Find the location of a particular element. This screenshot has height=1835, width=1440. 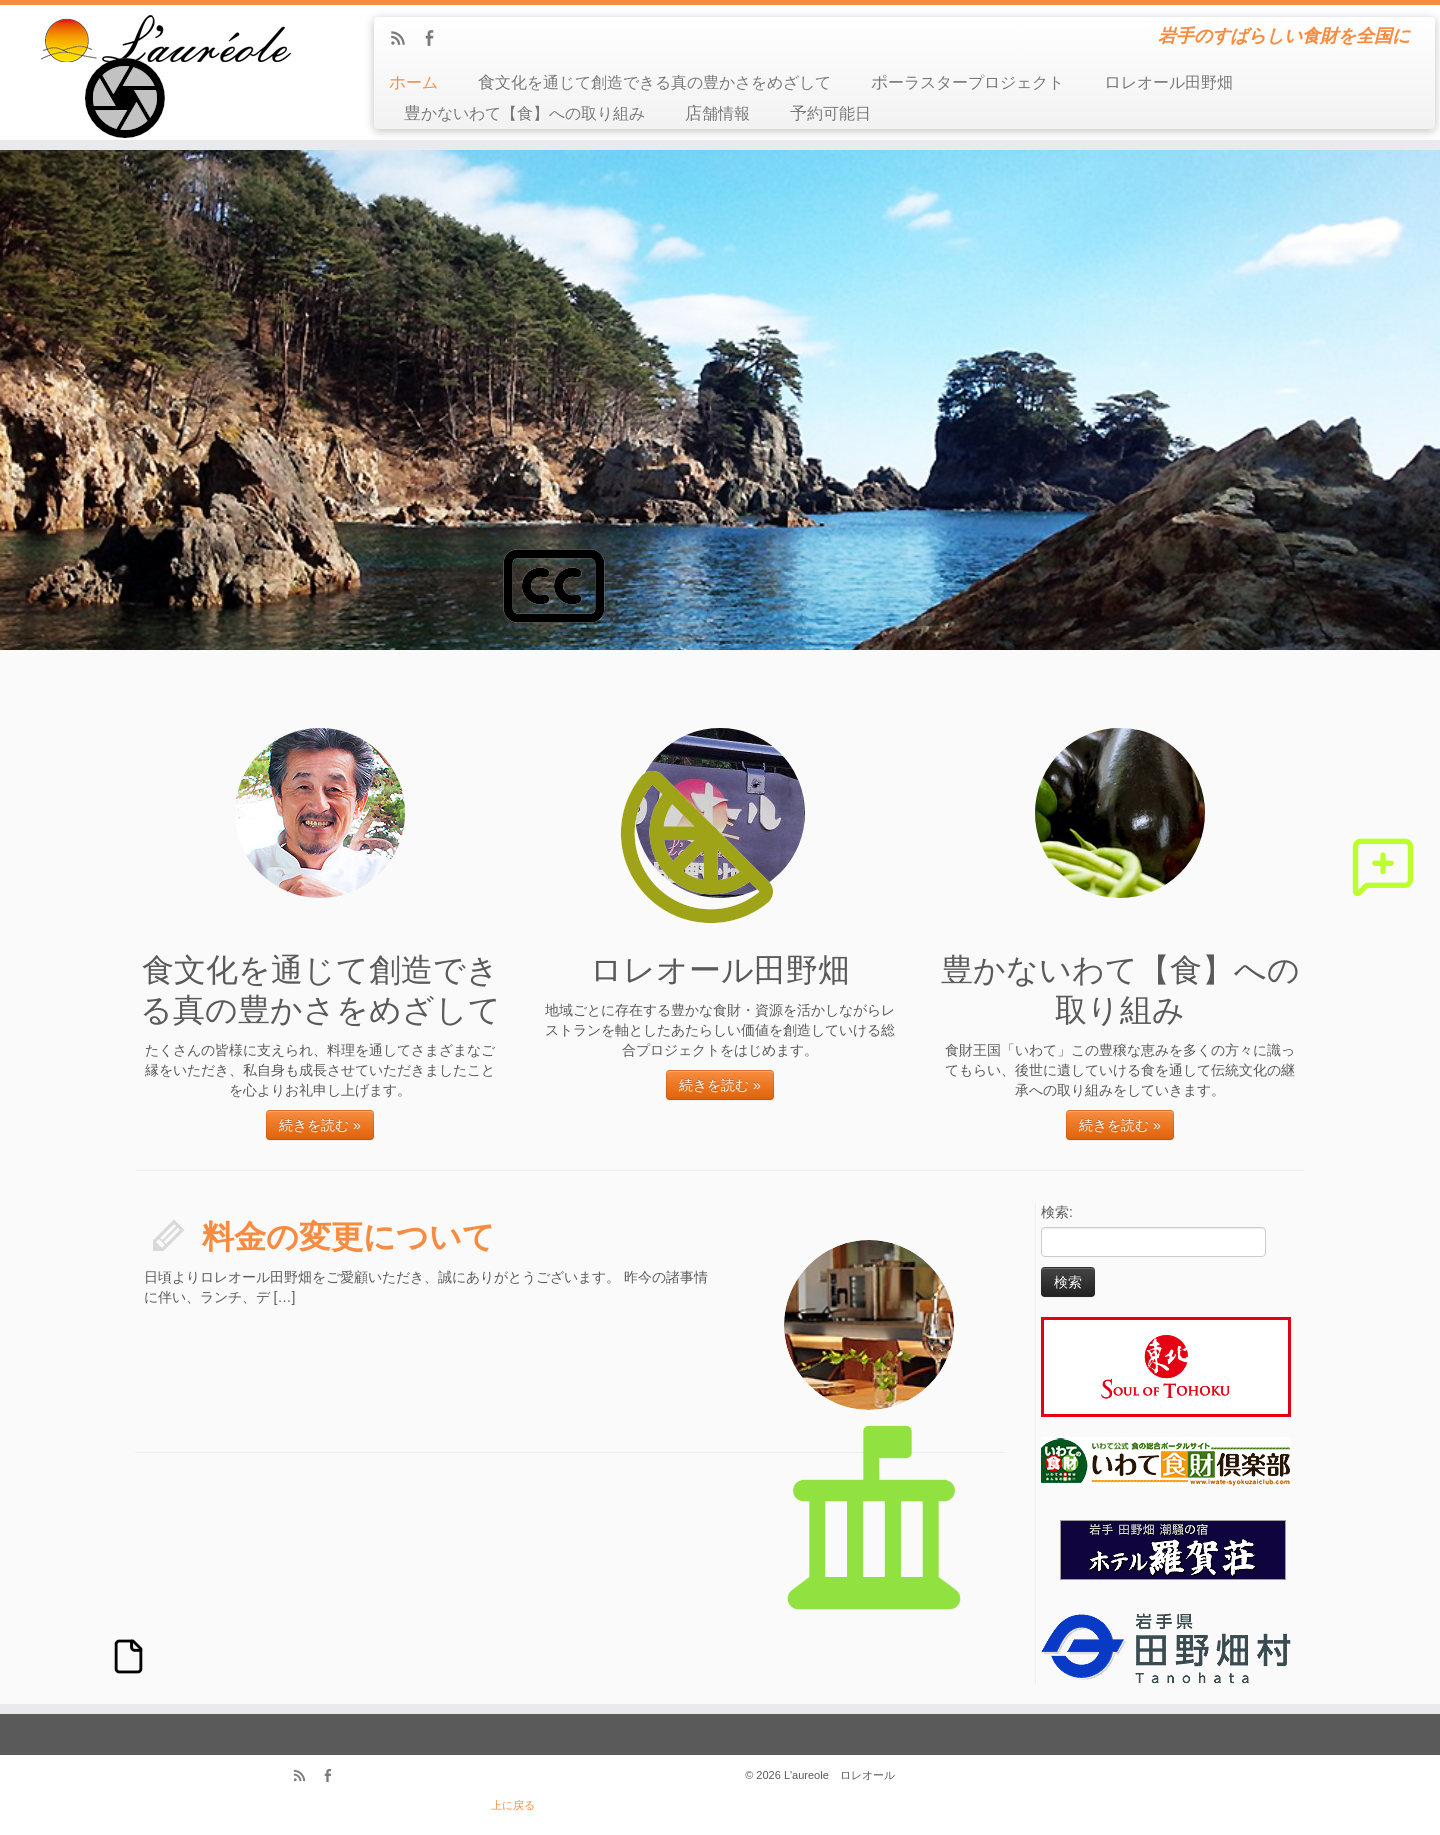

view government or civic locations is located at coordinates (874, 1523).